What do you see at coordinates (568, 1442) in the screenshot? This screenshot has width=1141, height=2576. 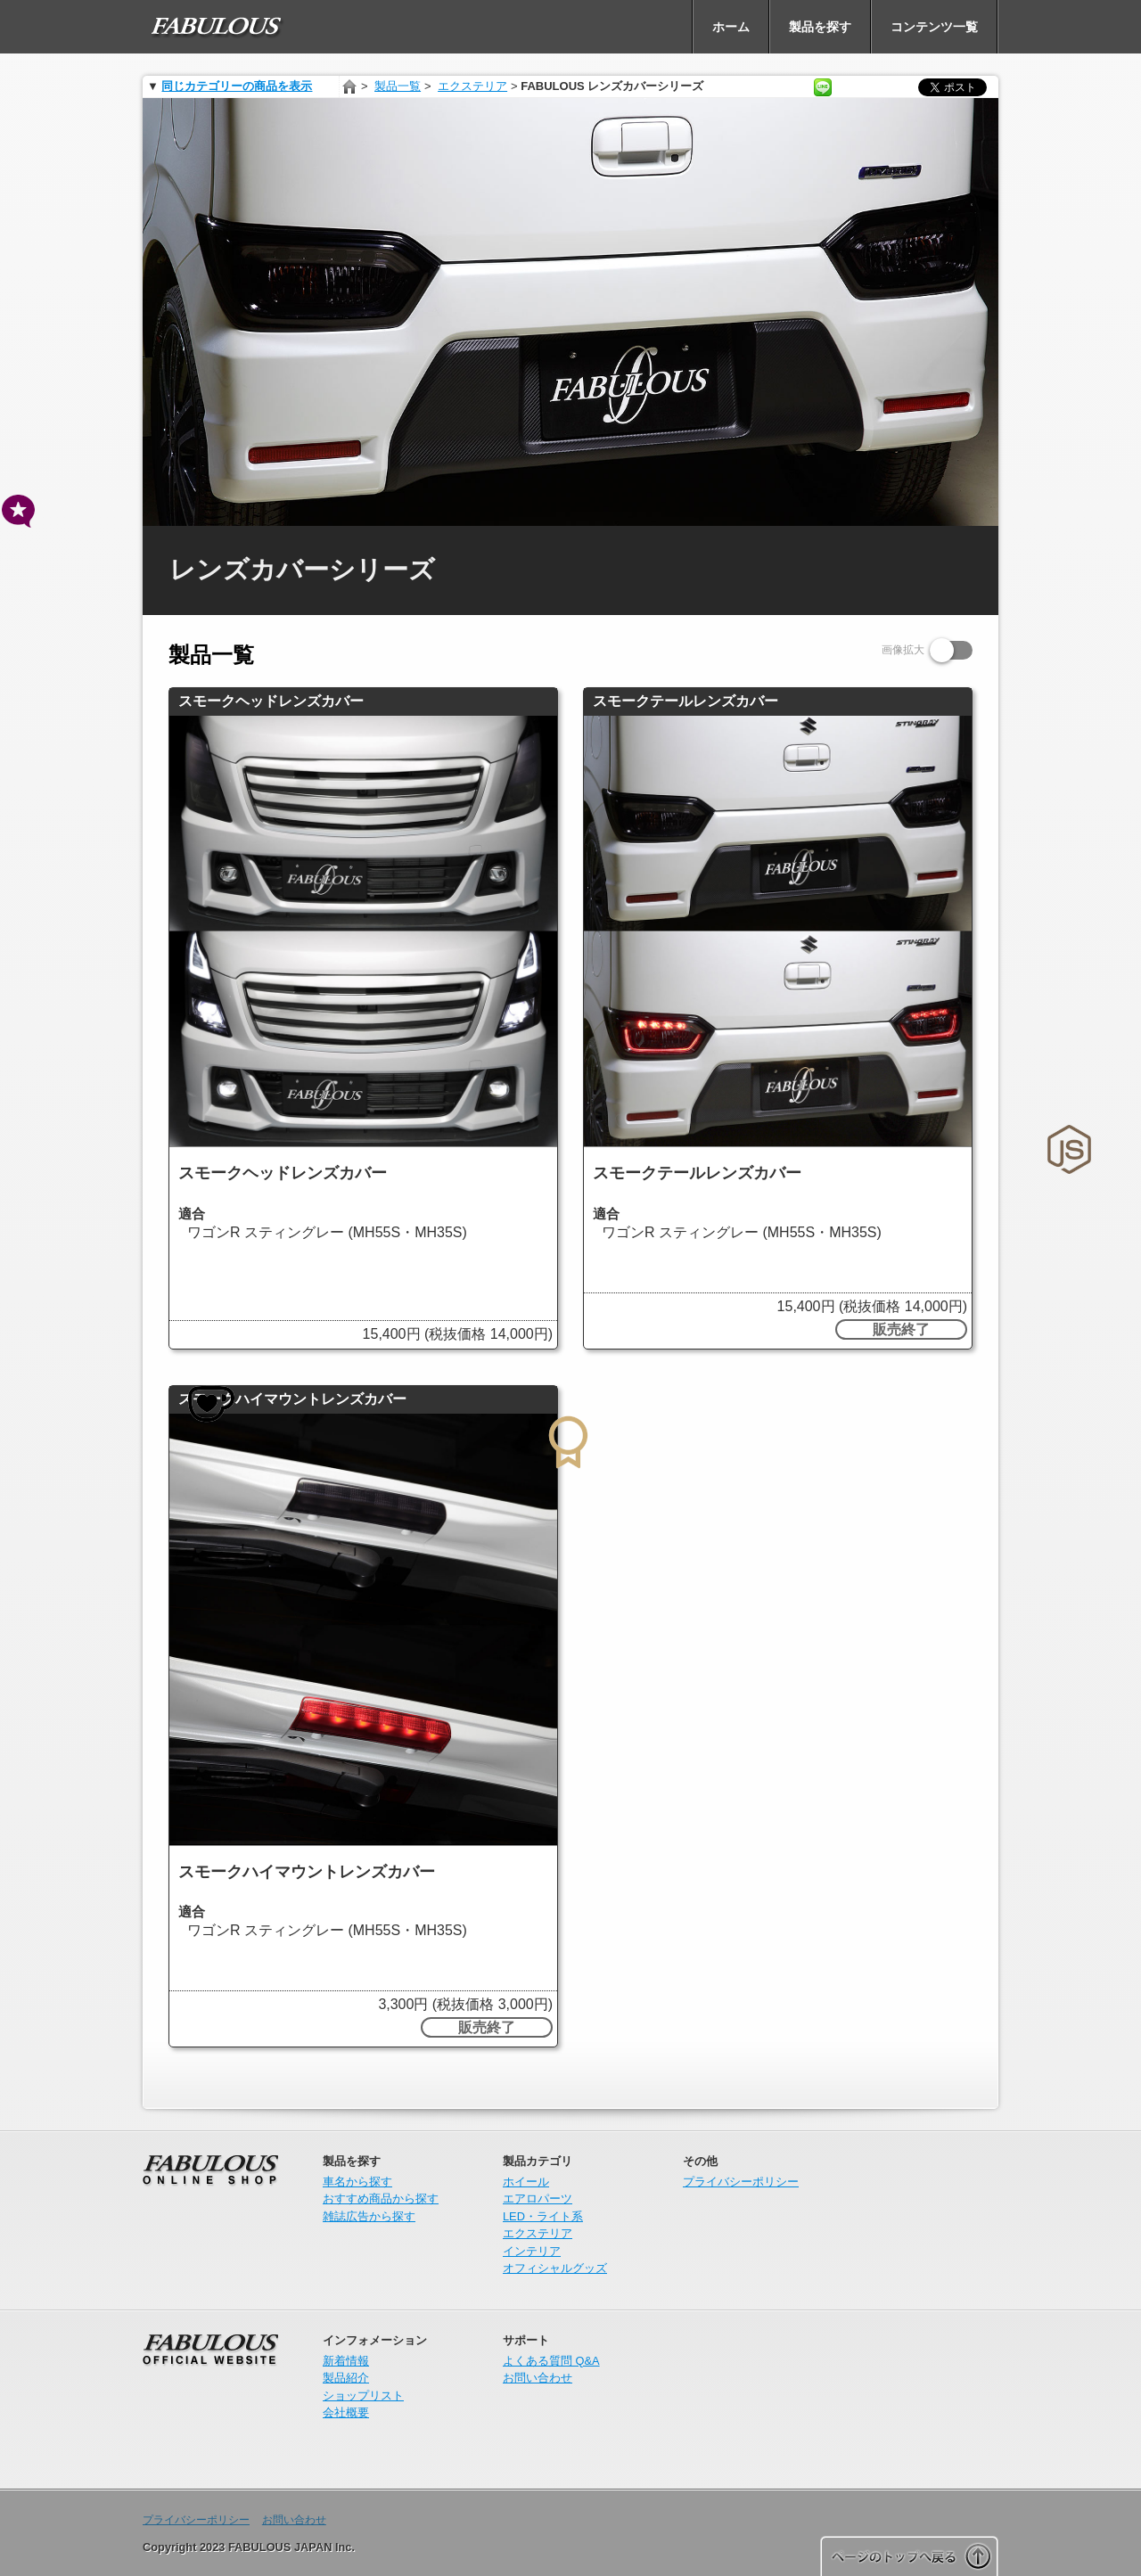 I see `view achievements or awards` at bounding box center [568, 1442].